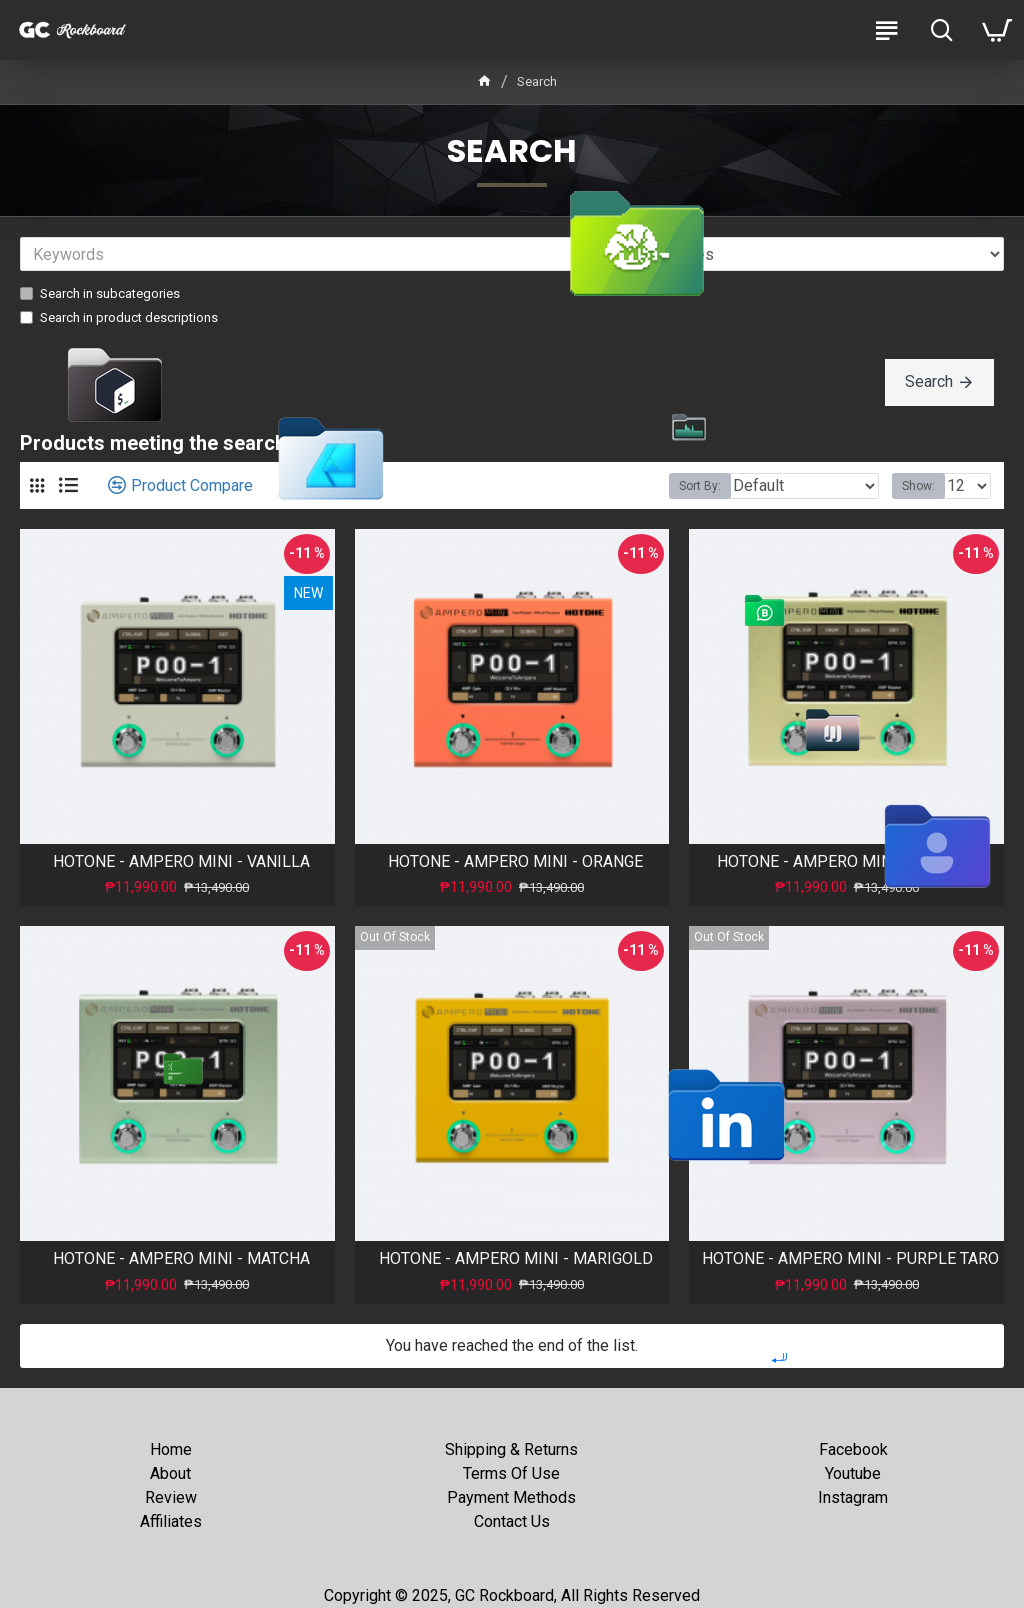  I want to click on open folder containing bash scripts, so click(114, 387).